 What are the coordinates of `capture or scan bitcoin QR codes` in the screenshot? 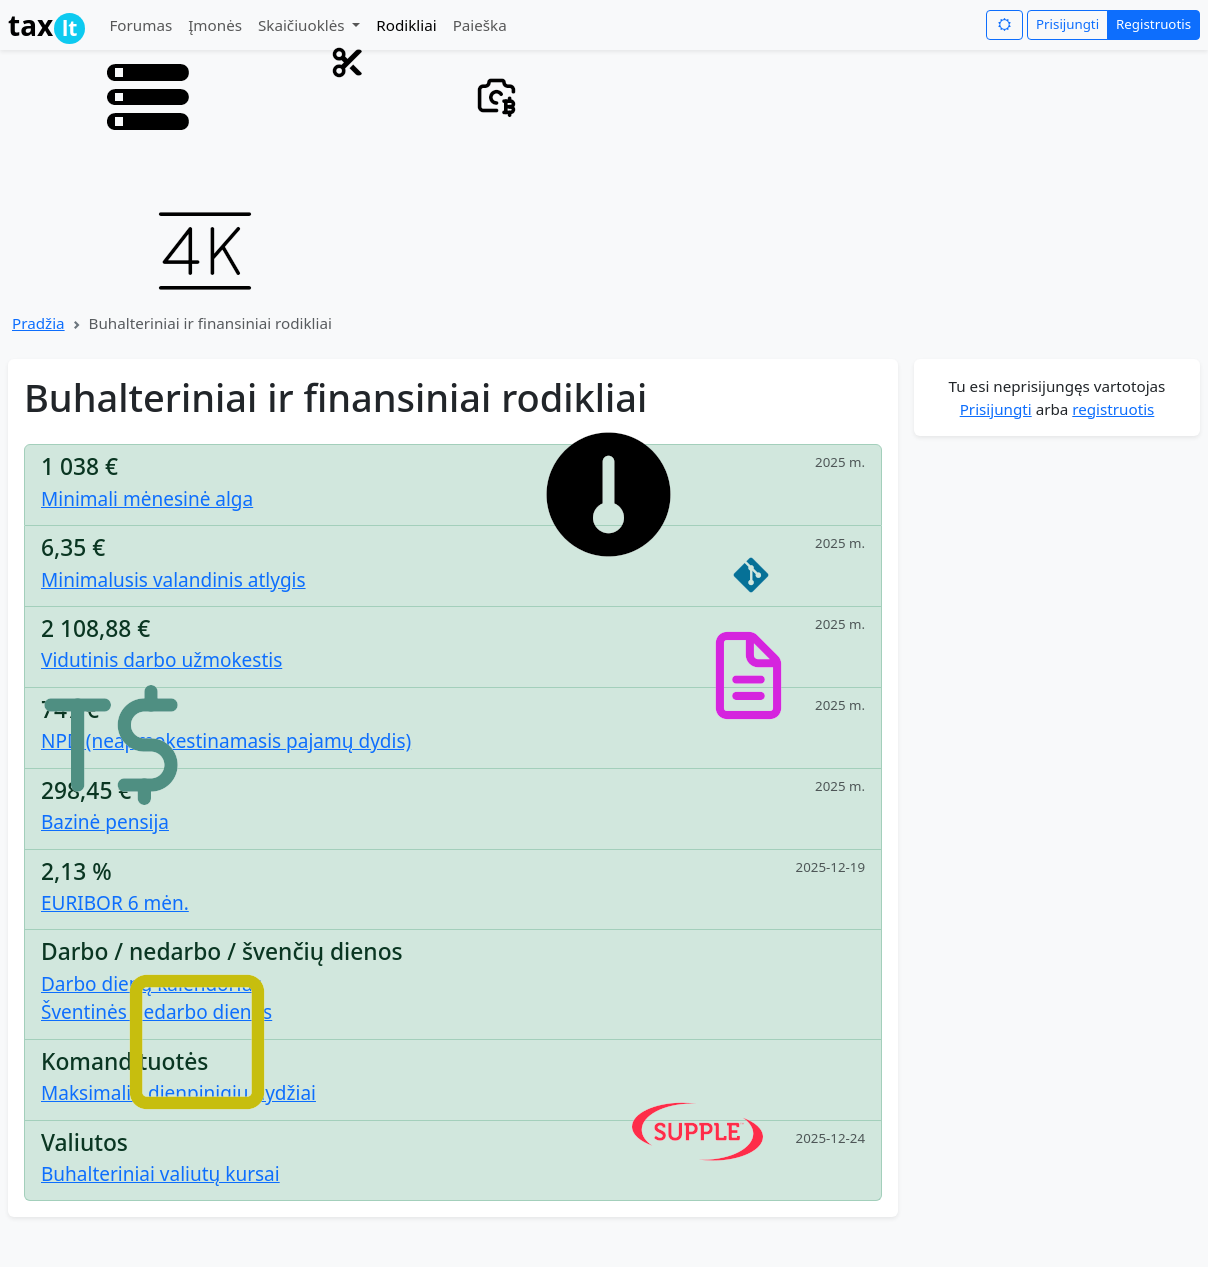 It's located at (496, 95).